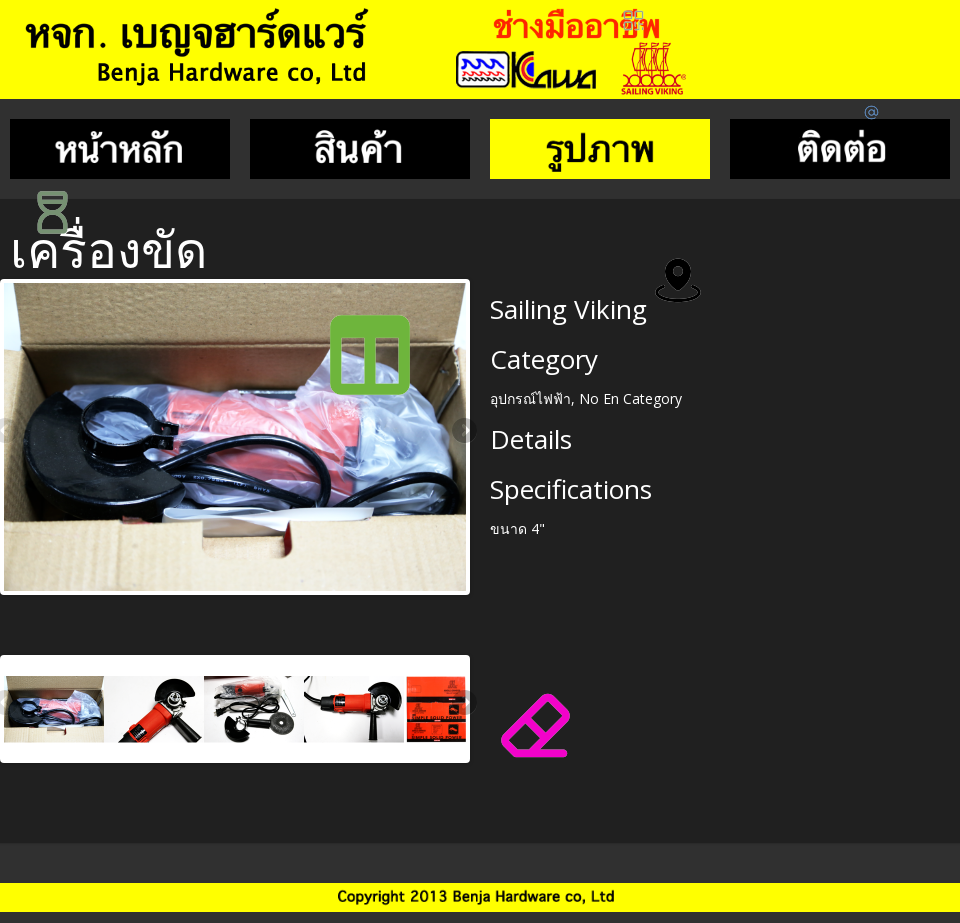 The height and width of the screenshot is (923, 960). Describe the element at coordinates (633, 20) in the screenshot. I see `scan a qr code` at that location.